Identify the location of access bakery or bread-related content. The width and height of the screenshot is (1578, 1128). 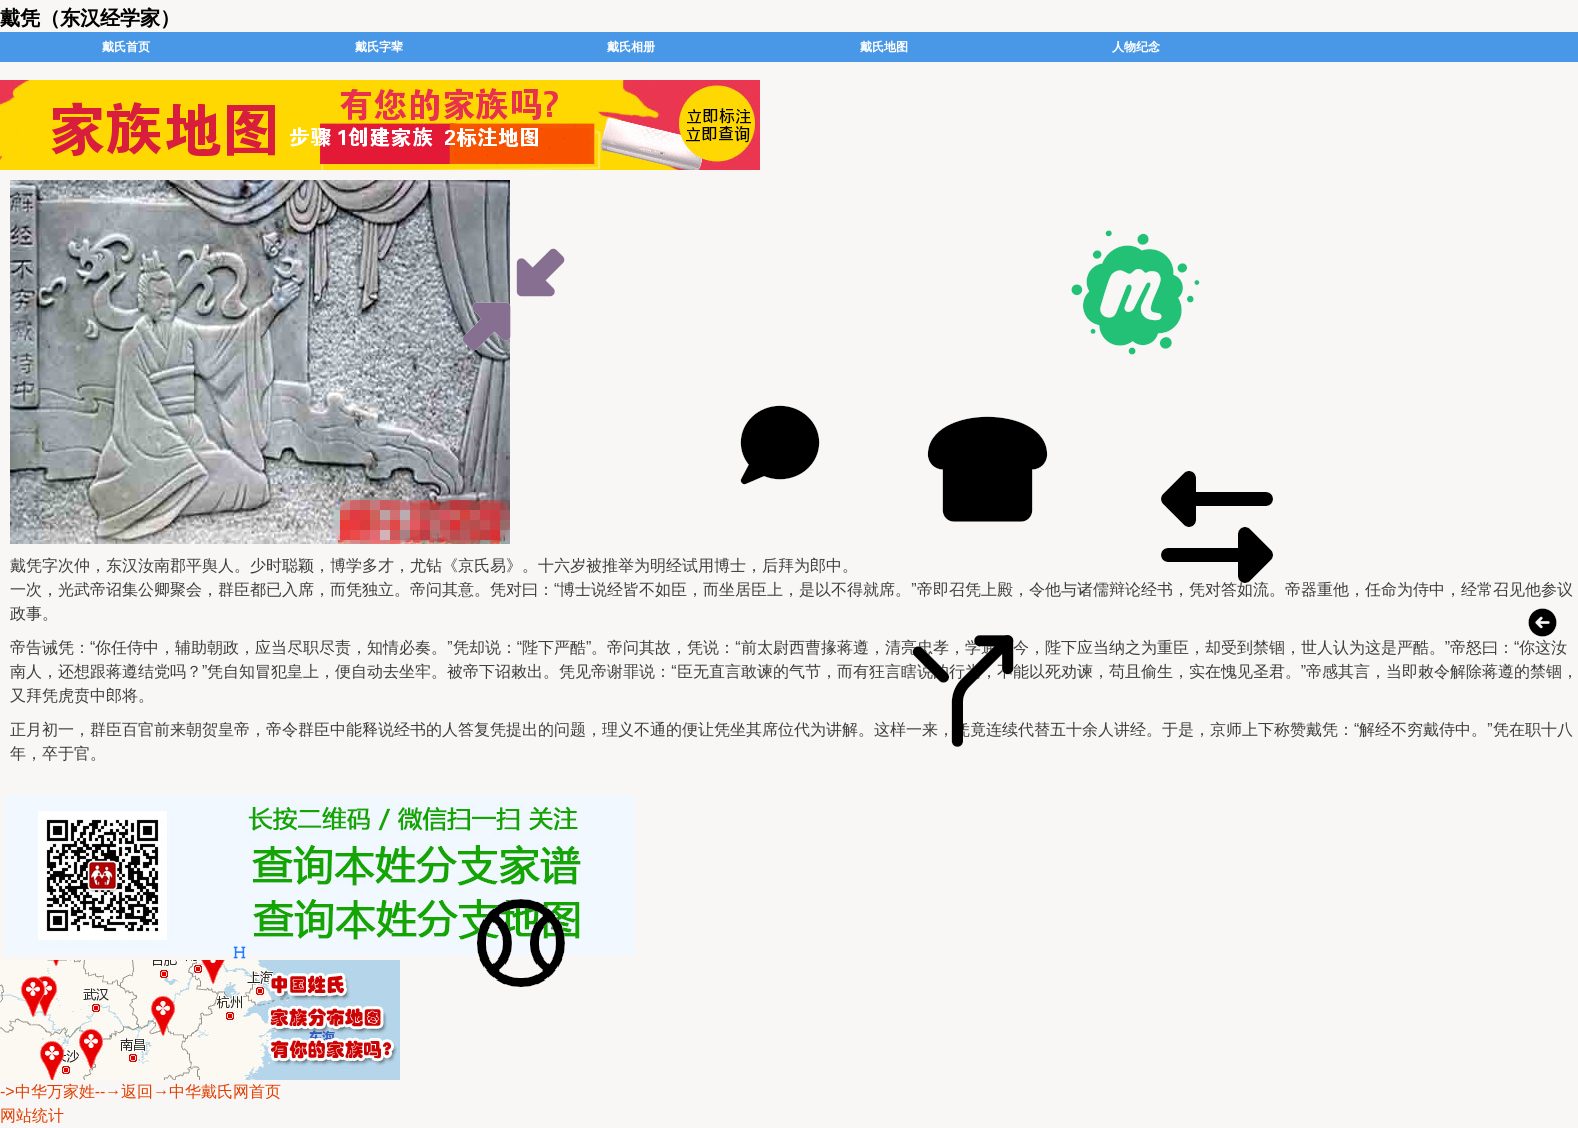
(987, 469).